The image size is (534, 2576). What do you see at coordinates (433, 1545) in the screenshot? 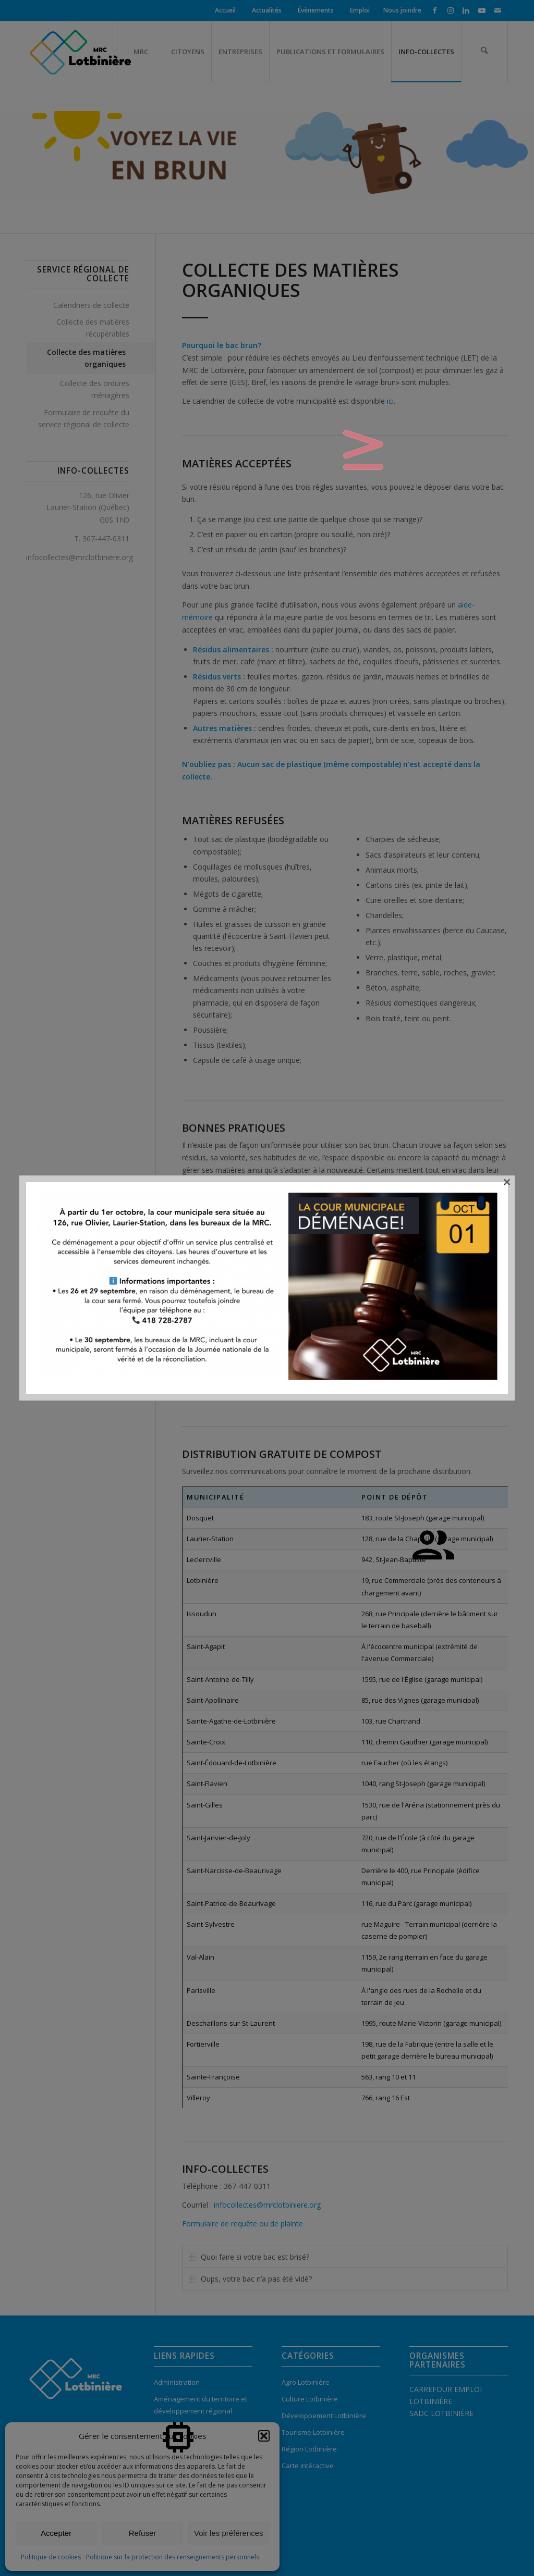
I see `view contacts or people list` at bounding box center [433, 1545].